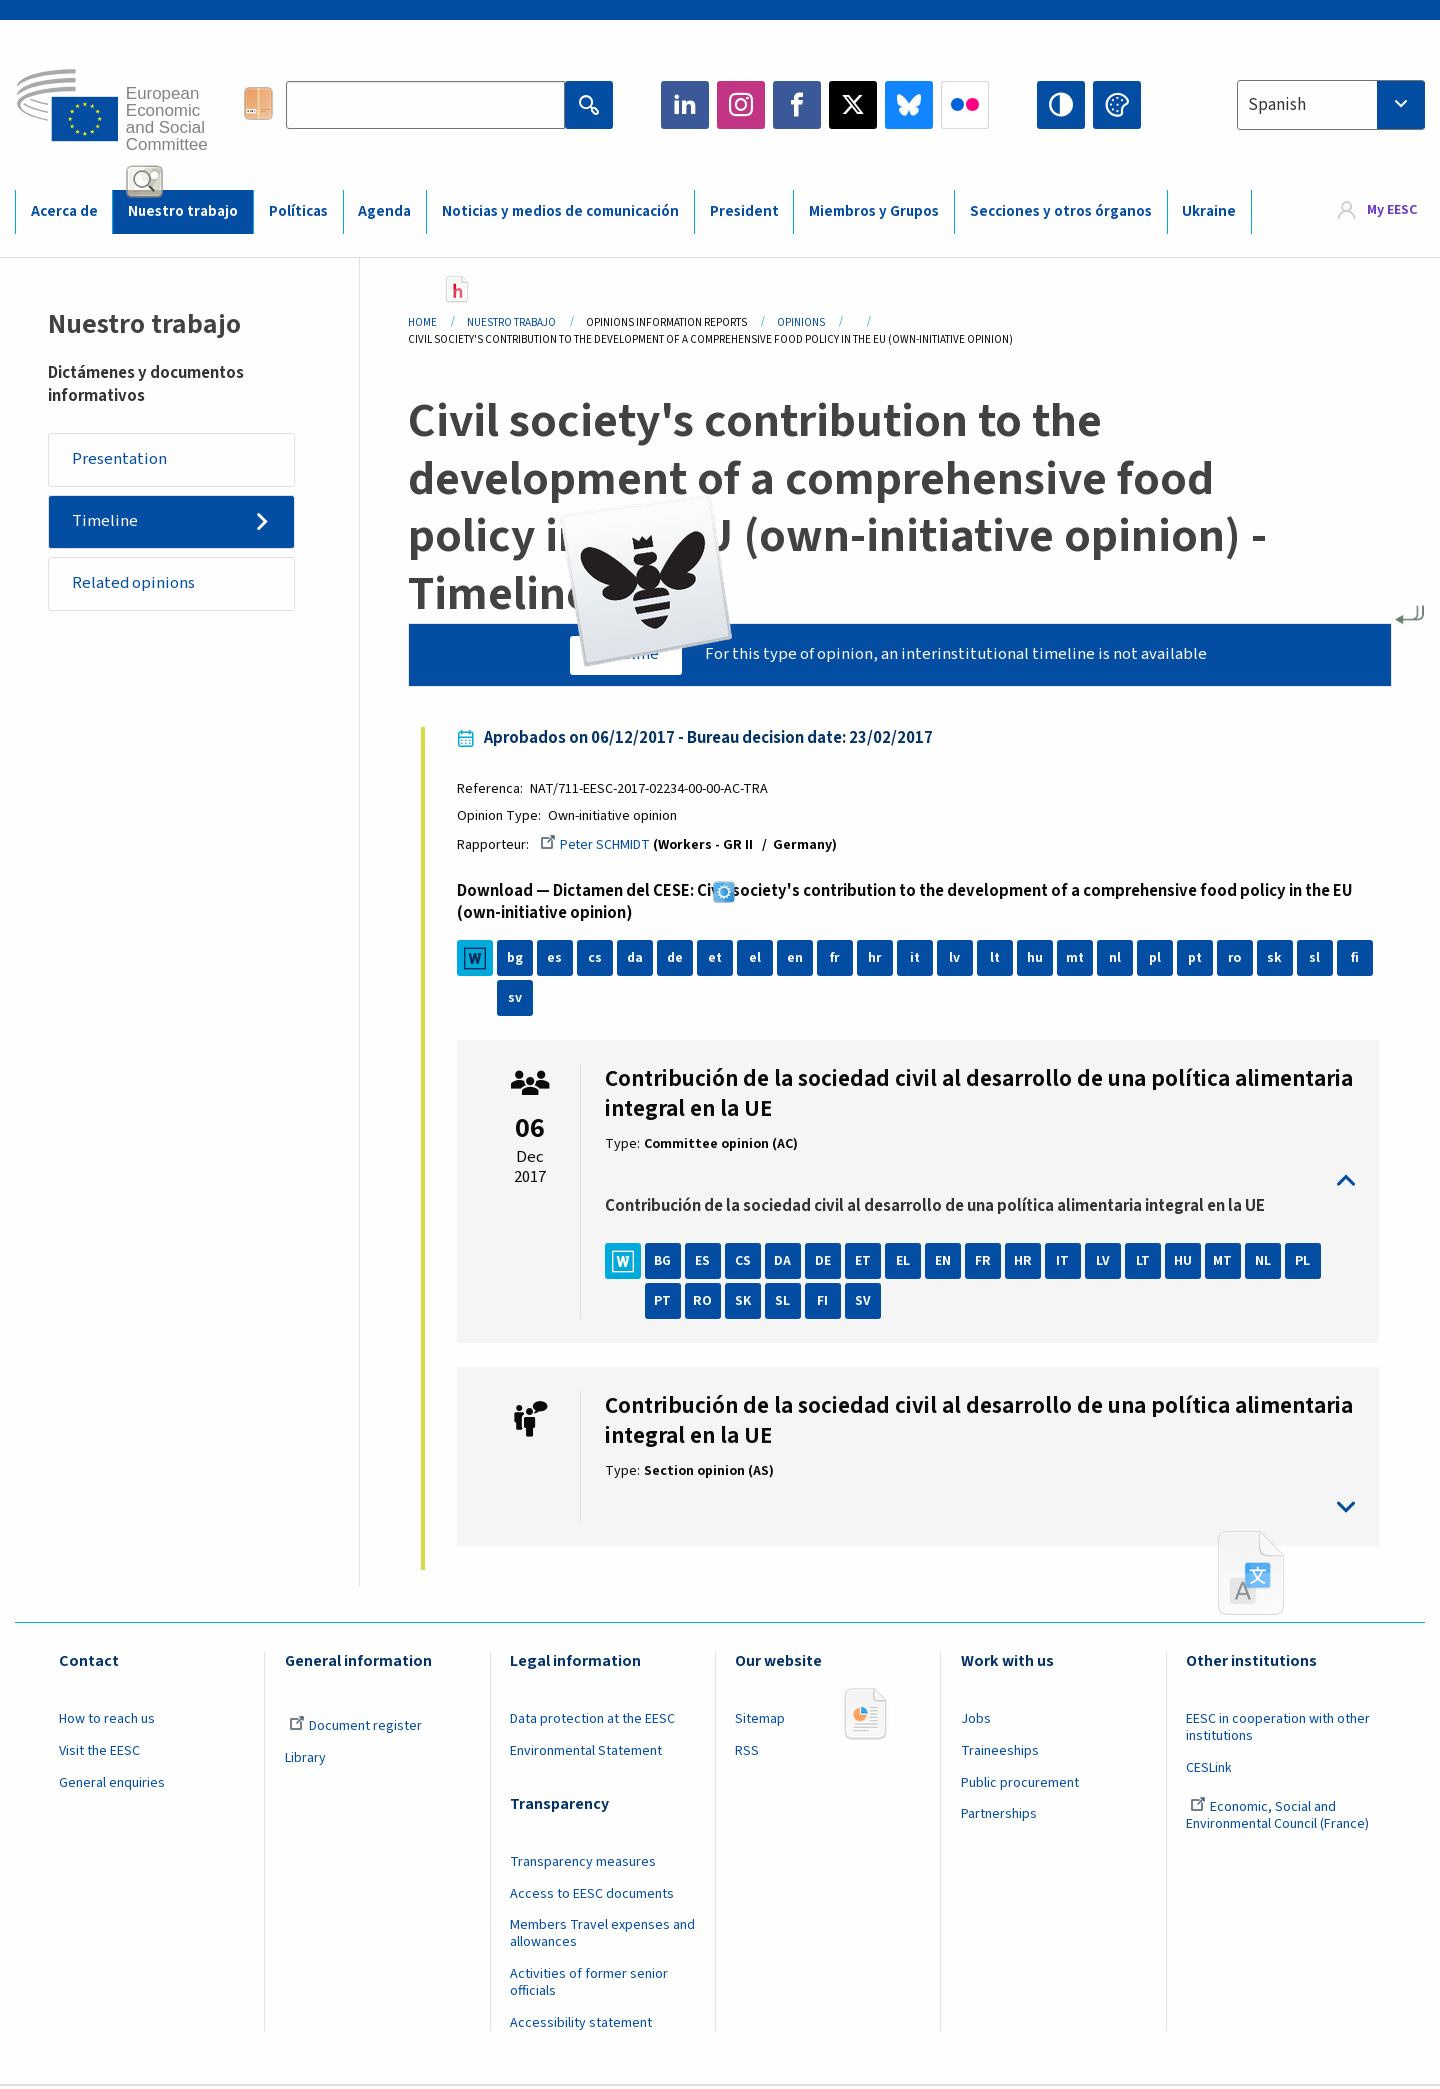 The width and height of the screenshot is (1440, 2089). I want to click on open a presentation file, so click(865, 1713).